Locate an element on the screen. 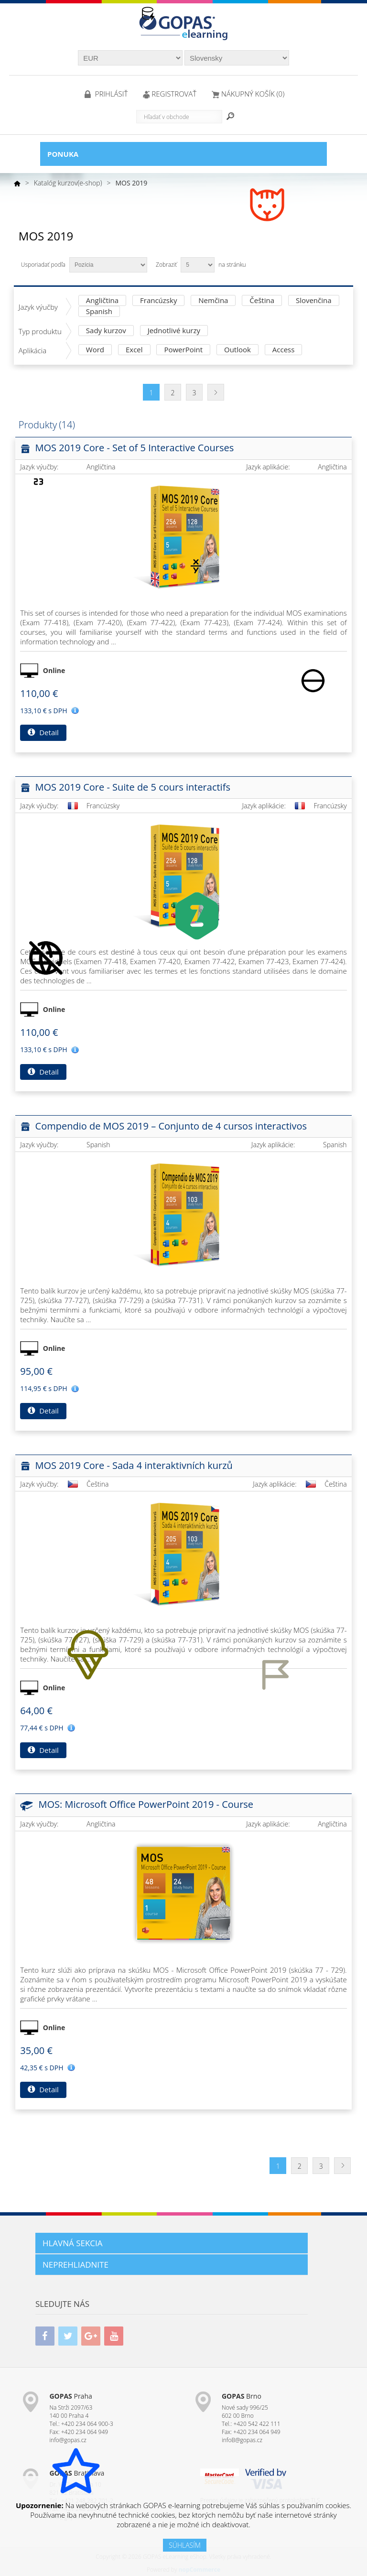 Image resolution: width=367 pixels, height=2576 pixels. toggle between light and dark mode is located at coordinates (313, 681).